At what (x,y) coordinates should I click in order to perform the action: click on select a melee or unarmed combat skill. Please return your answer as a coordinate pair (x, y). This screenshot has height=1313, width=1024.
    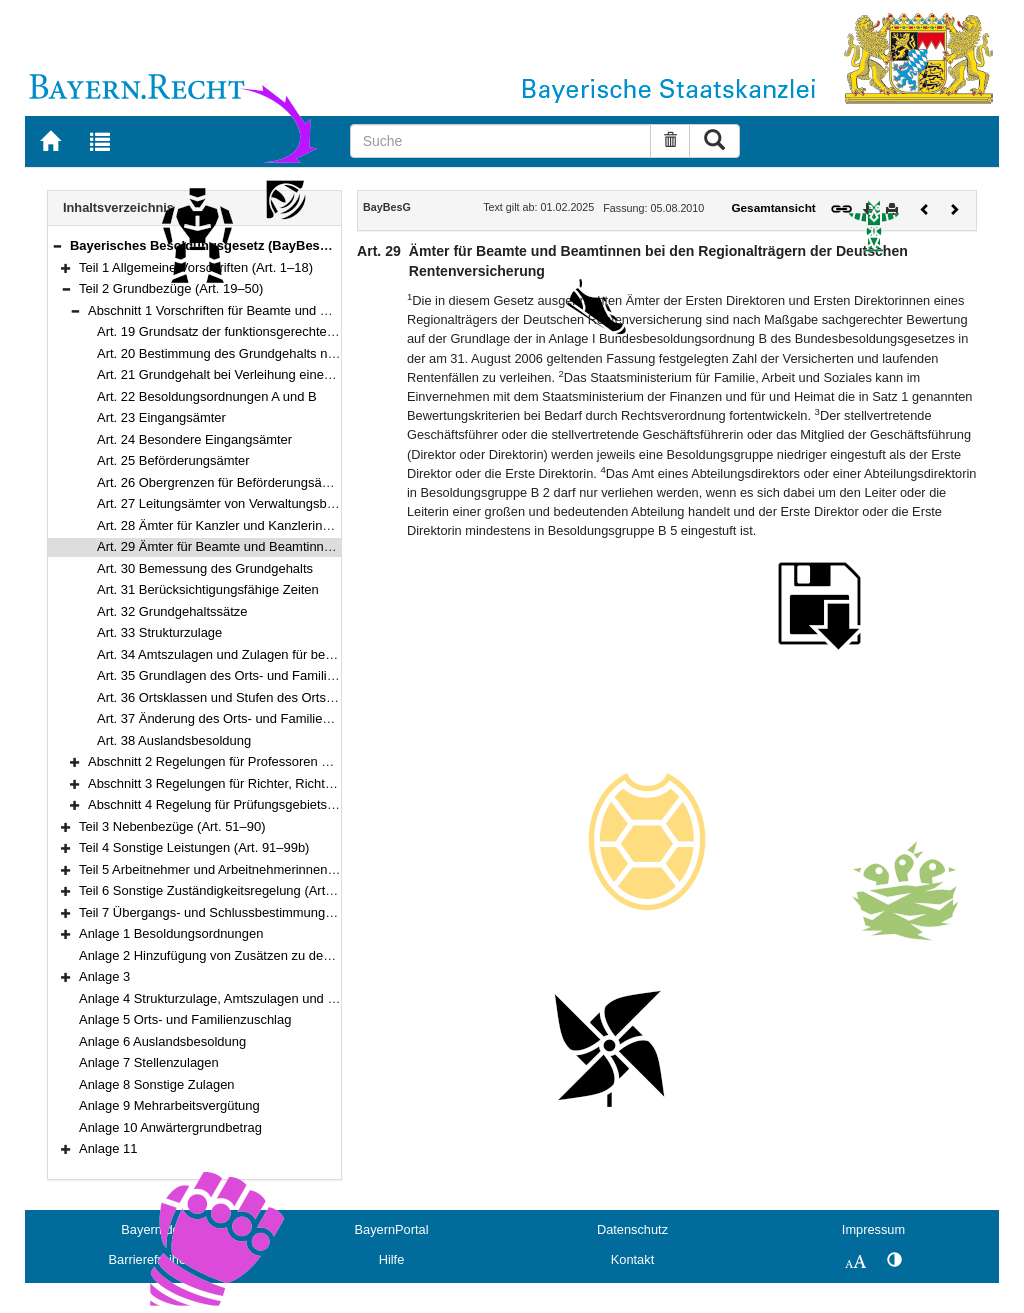
    Looking at the image, I should click on (217, 1238).